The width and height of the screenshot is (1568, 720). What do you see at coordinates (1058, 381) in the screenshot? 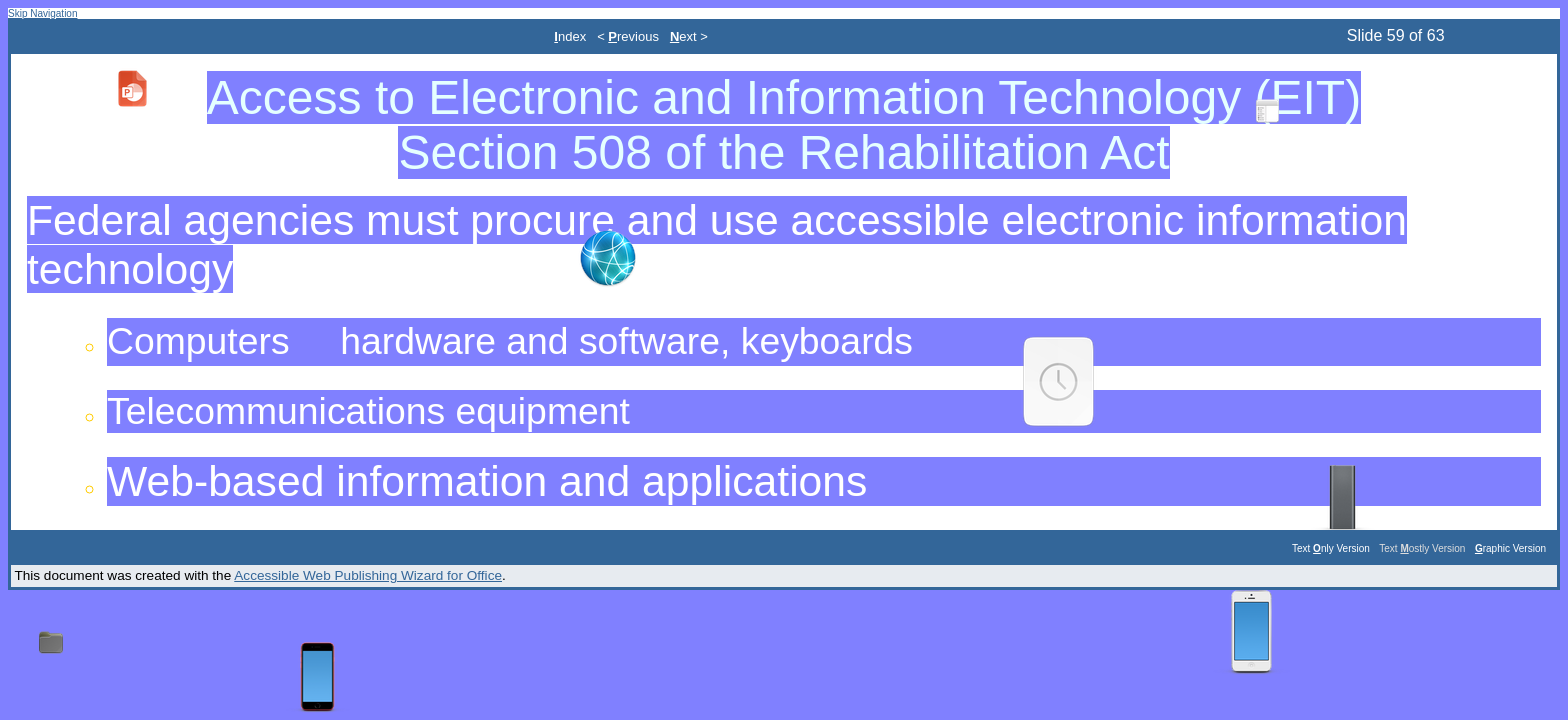
I see `image is currently loading` at bounding box center [1058, 381].